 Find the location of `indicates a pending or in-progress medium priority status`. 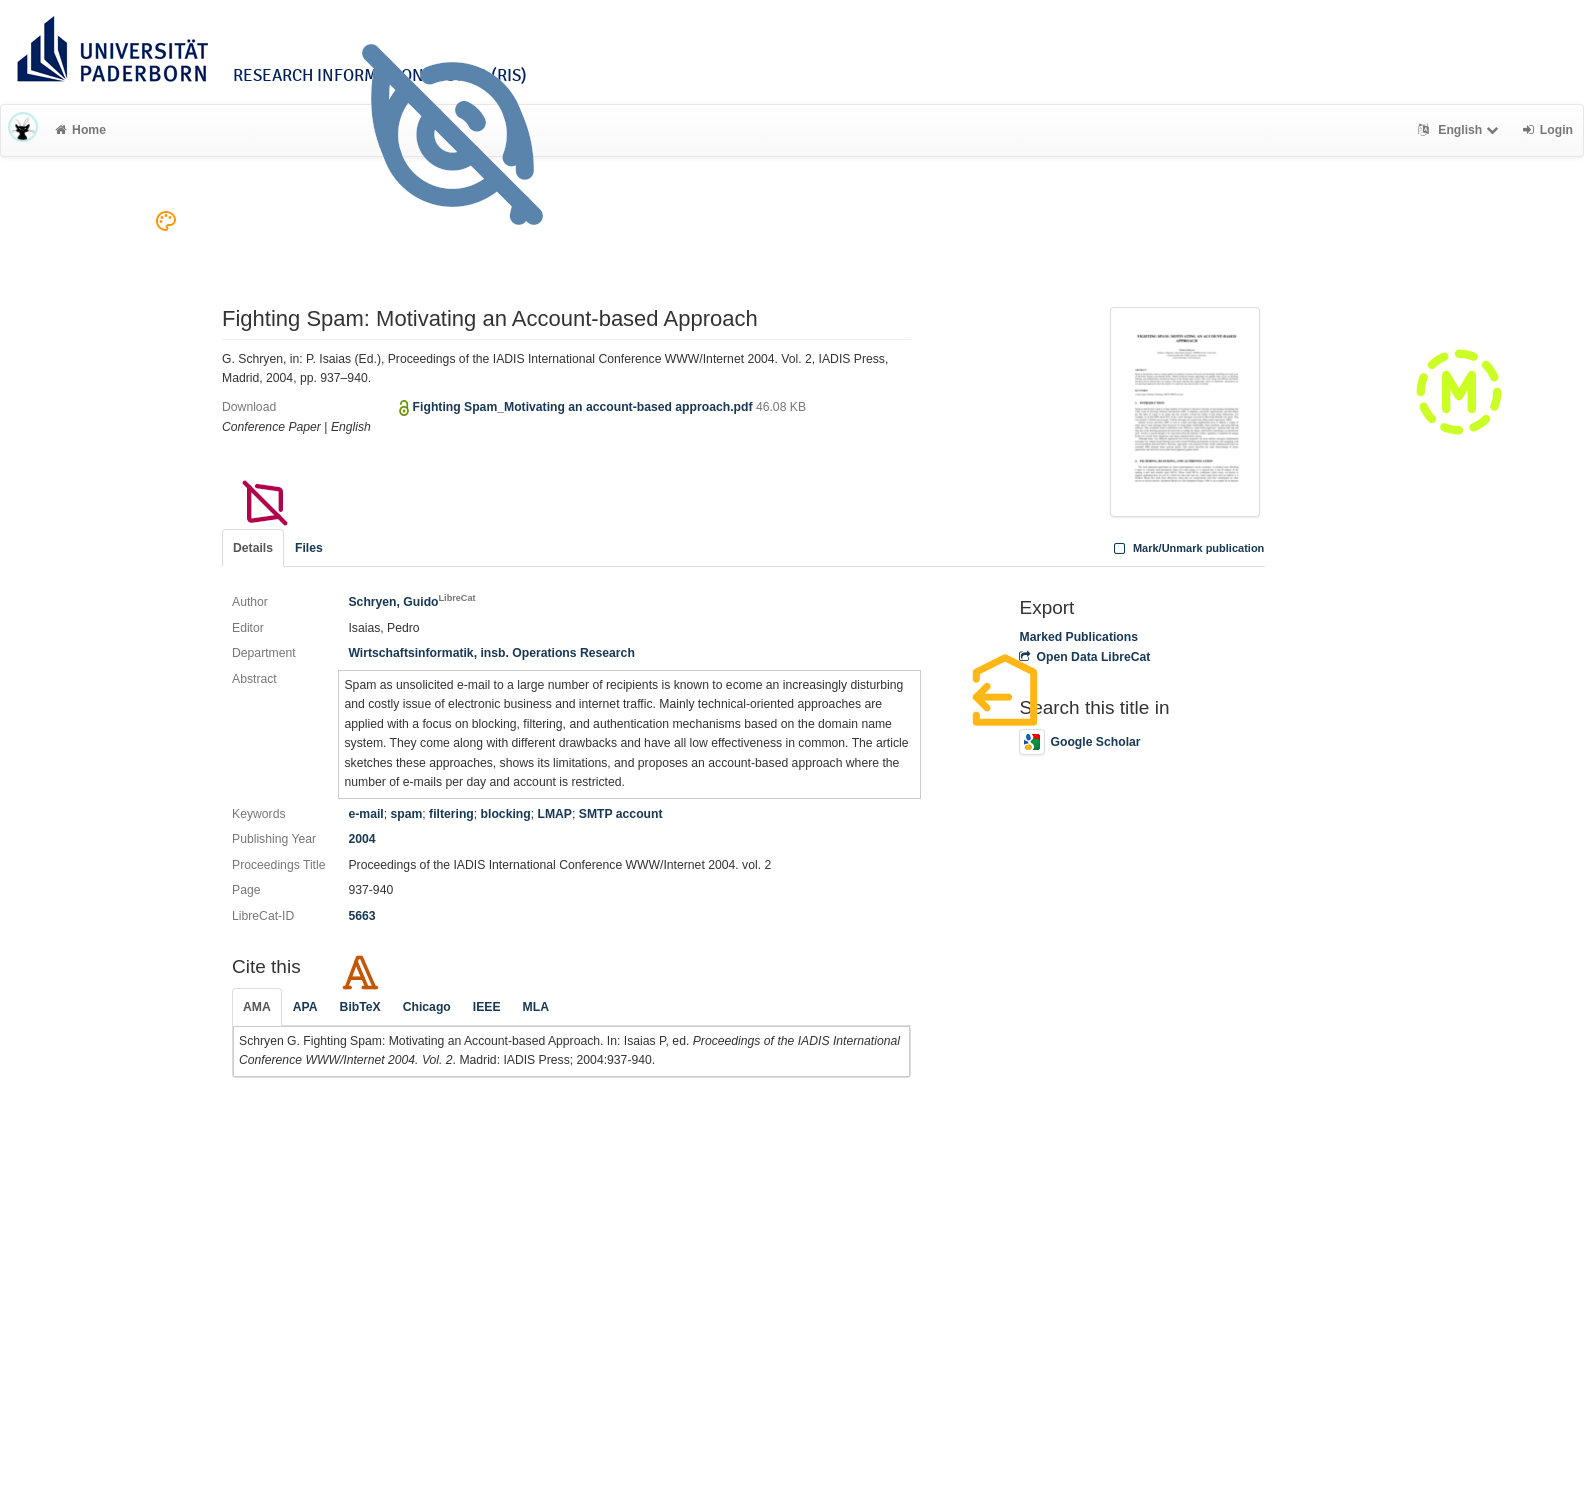

indicates a pending or in-progress medium priority status is located at coordinates (1459, 392).